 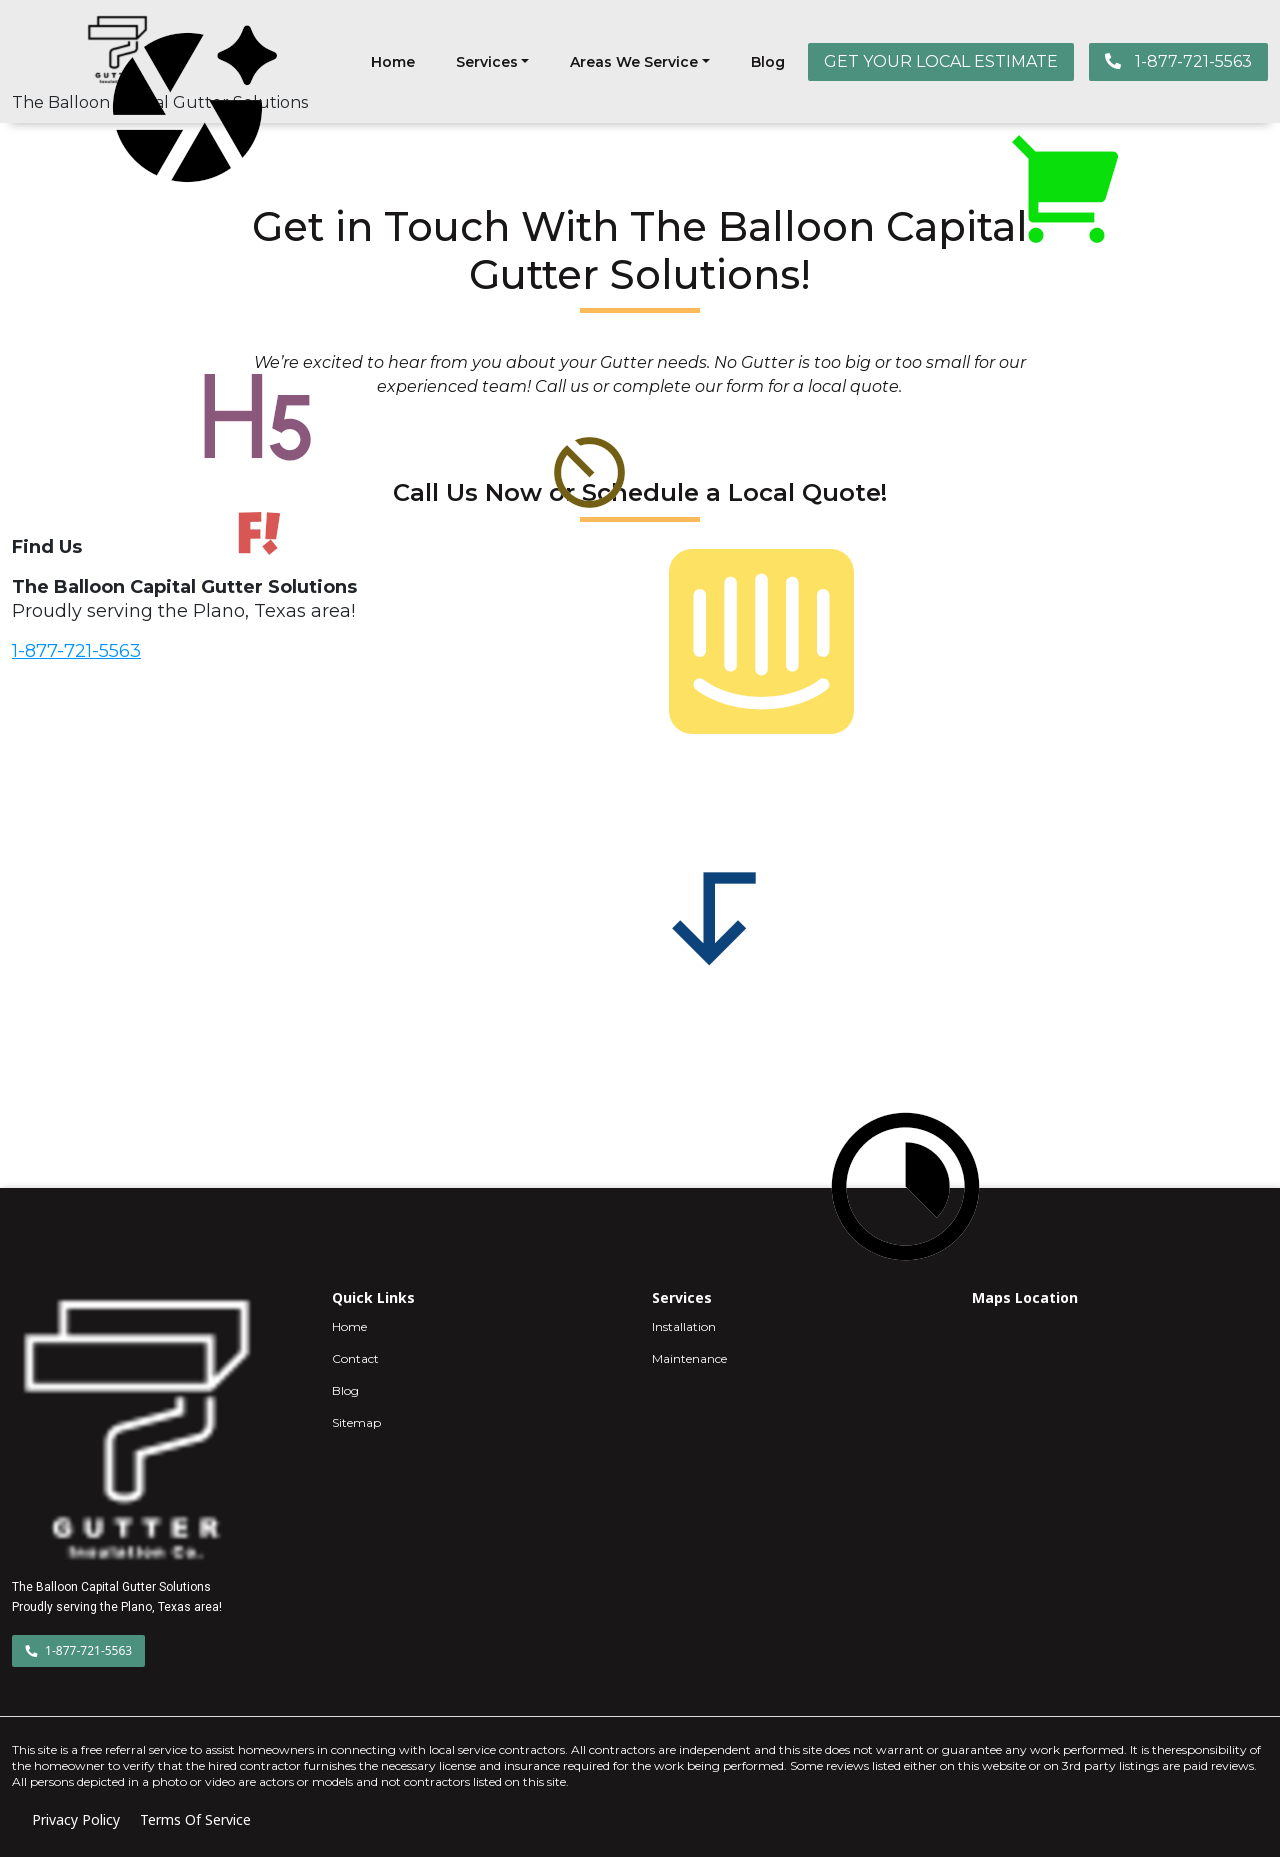 I want to click on navigate back and down in a menu hierarchy, so click(x=715, y=913).